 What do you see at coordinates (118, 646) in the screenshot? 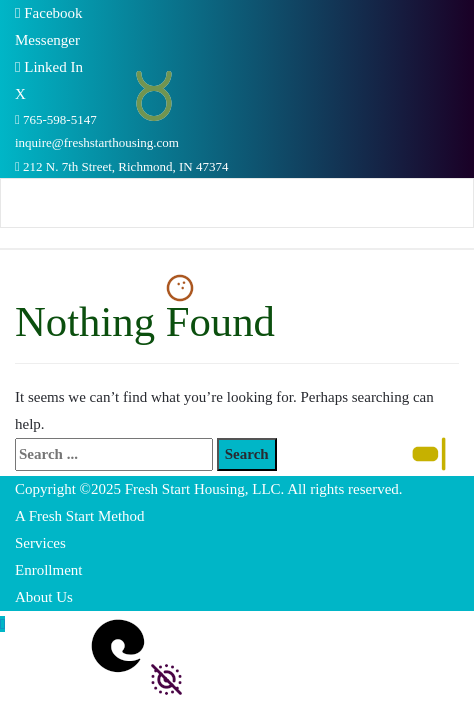
I see `open Microsoft Edge browser` at bounding box center [118, 646].